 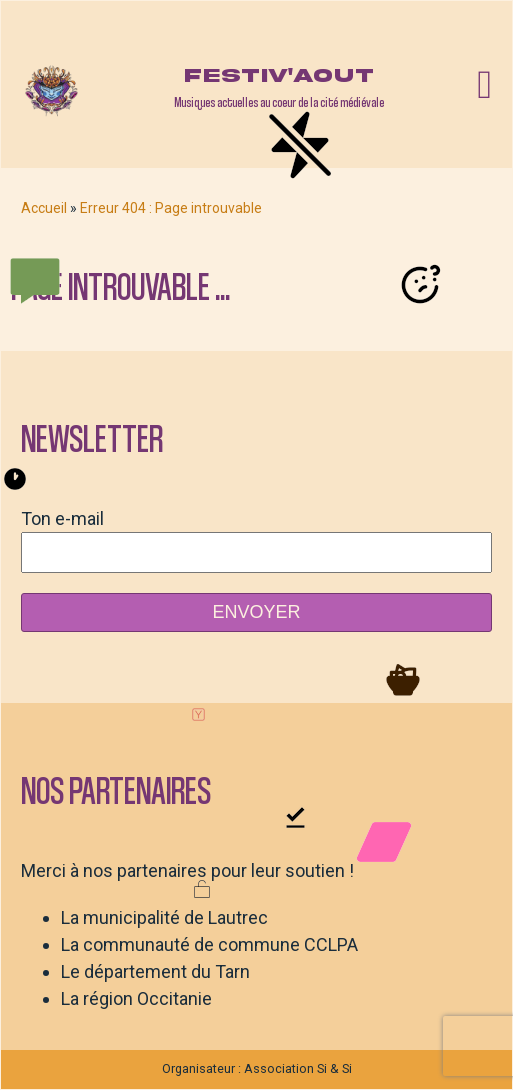 What do you see at coordinates (15, 479) in the screenshot?
I see `indicates the current time is 1 o'clock` at bounding box center [15, 479].